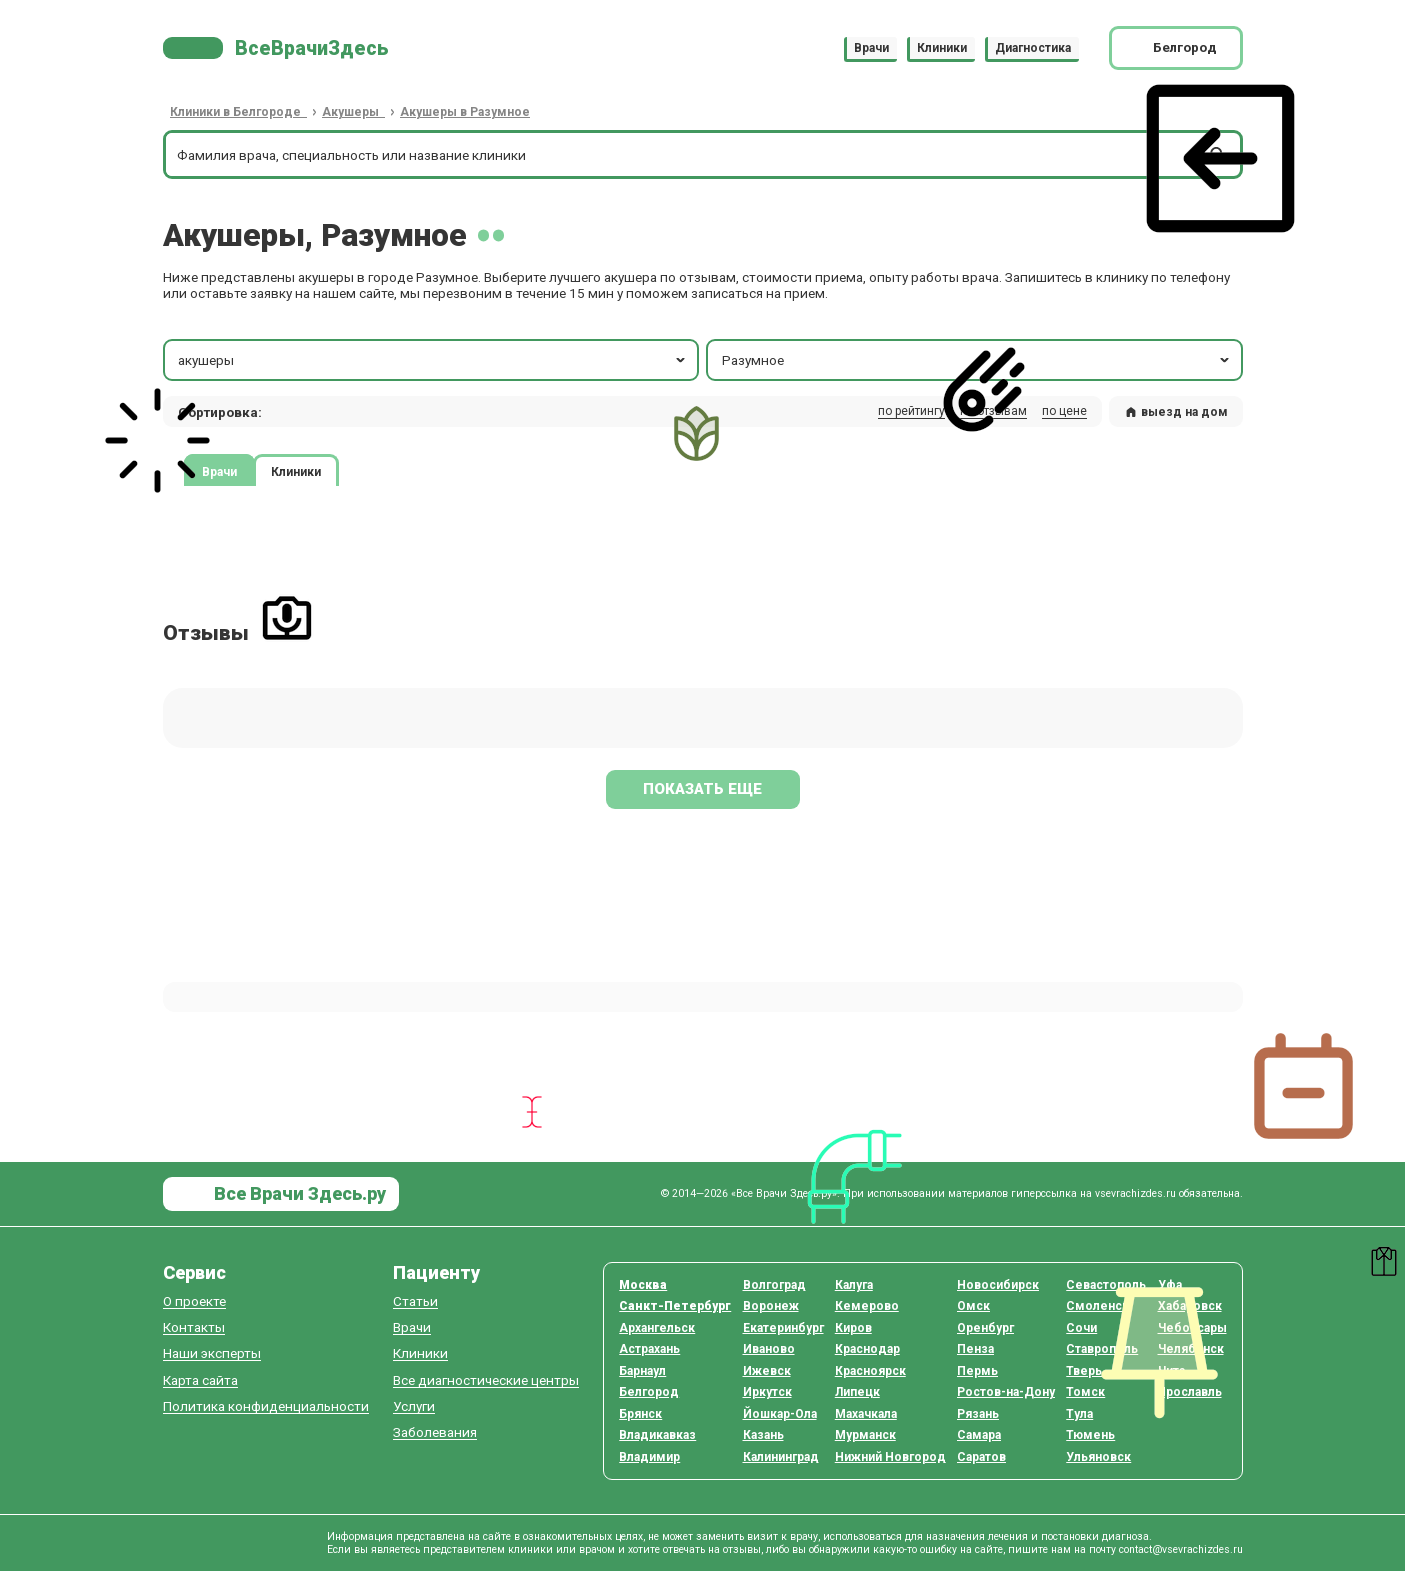  Describe the element at coordinates (851, 1173) in the screenshot. I see `plumbing or pipeline connection indicator` at that location.